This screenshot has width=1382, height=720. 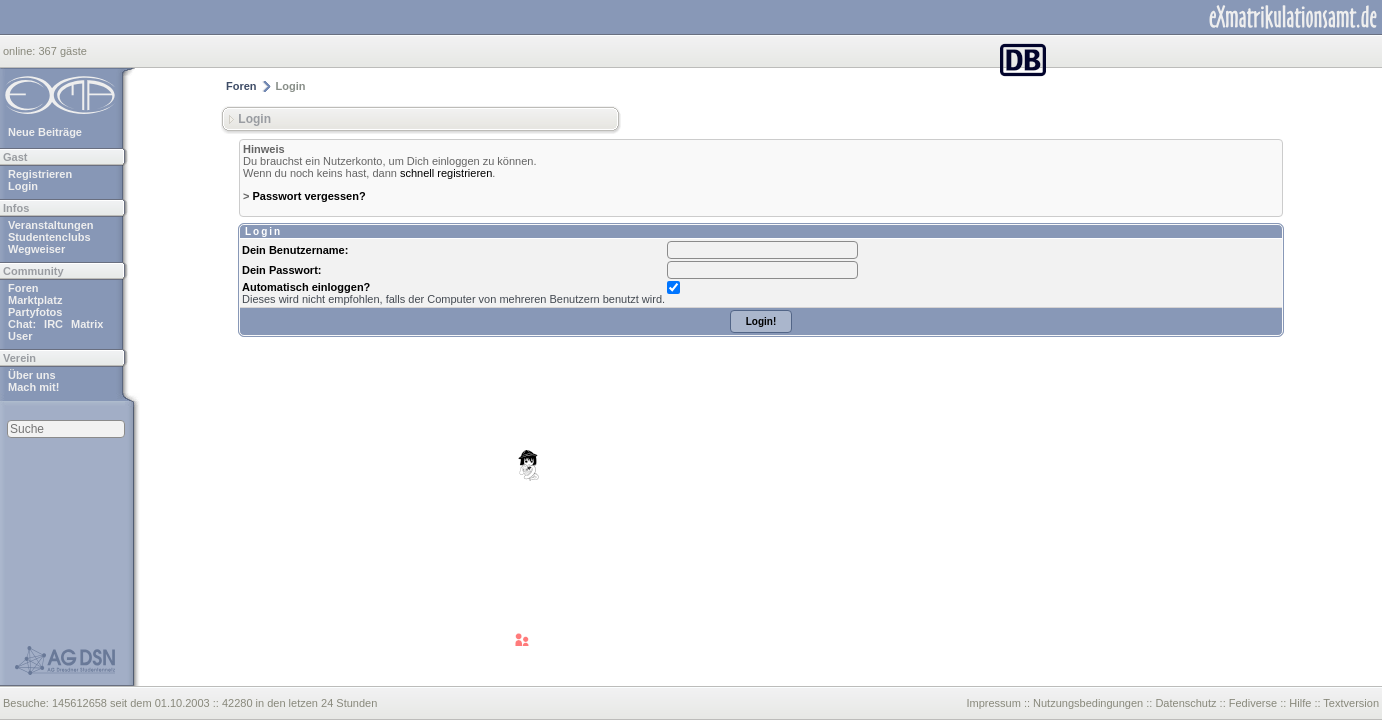 I want to click on deutsche bahn logo - german railway company, so click(x=1023, y=60).